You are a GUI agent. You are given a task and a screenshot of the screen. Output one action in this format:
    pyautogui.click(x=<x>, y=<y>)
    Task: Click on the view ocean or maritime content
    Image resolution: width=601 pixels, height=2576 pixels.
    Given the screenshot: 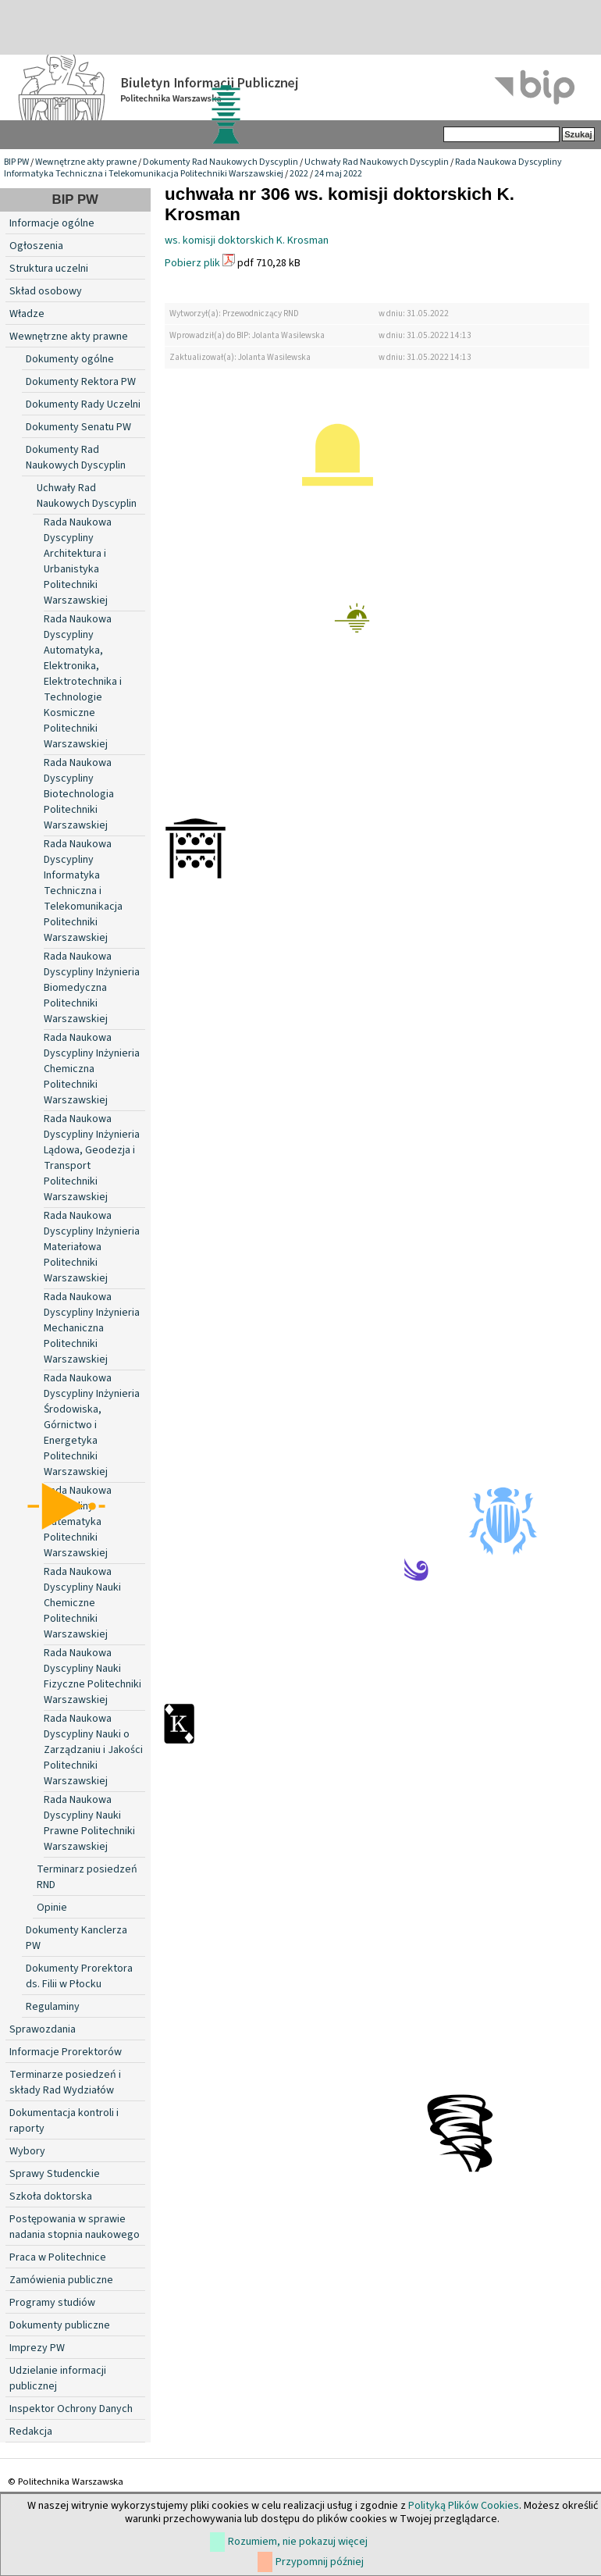 What is the action you would take?
    pyautogui.click(x=352, y=616)
    